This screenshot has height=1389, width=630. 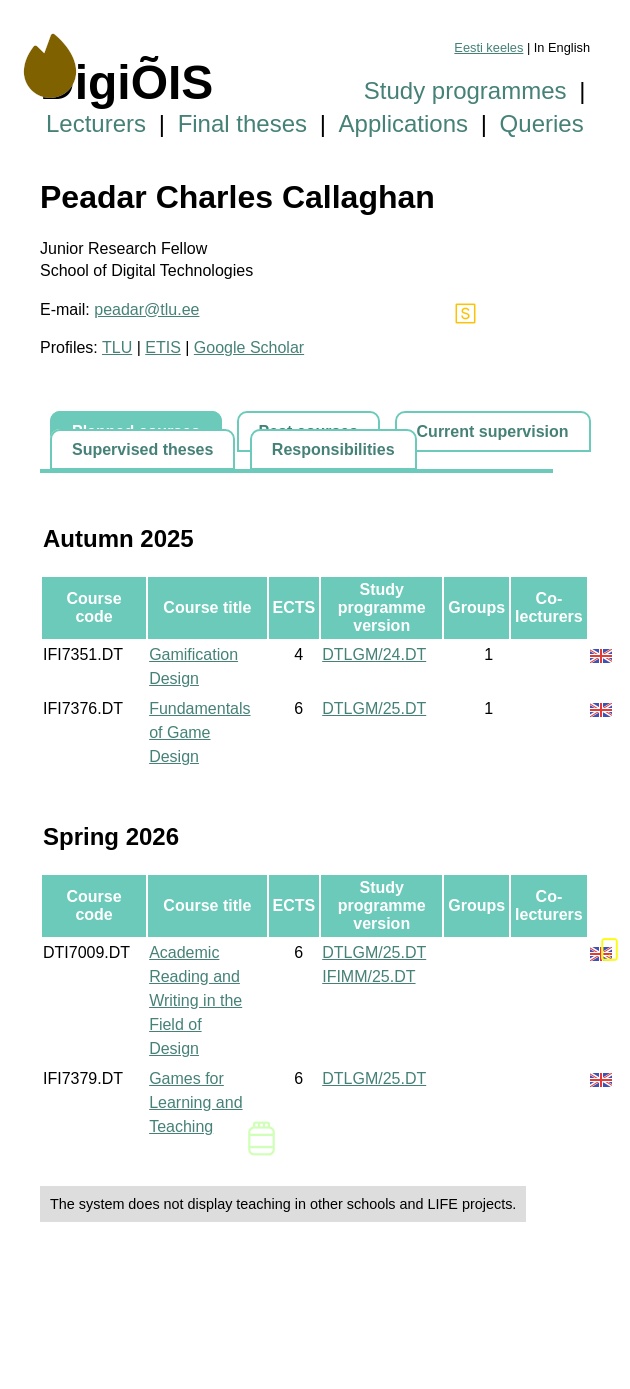 What do you see at coordinates (261, 1138) in the screenshot?
I see `view product or container details` at bounding box center [261, 1138].